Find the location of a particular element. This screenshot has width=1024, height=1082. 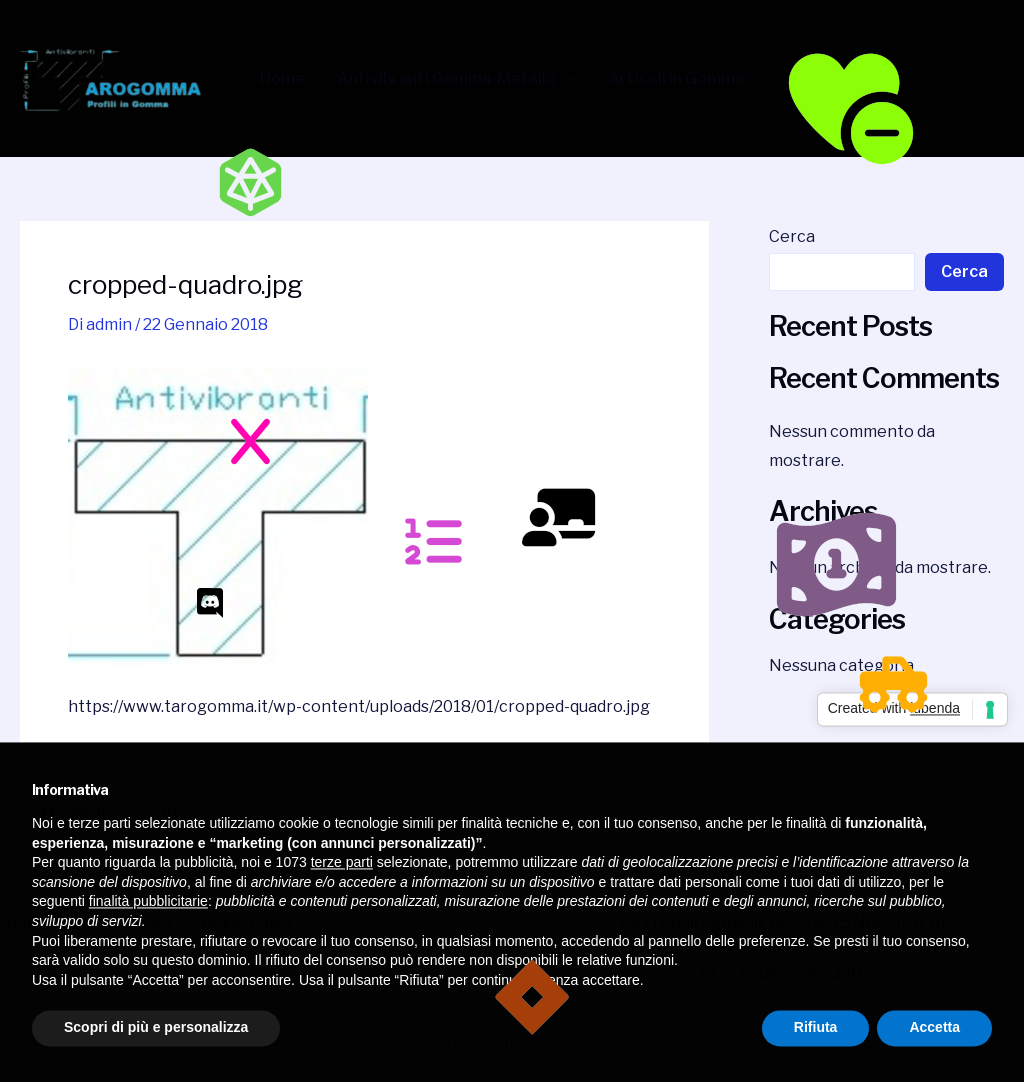

remove from favorites is located at coordinates (851, 102).